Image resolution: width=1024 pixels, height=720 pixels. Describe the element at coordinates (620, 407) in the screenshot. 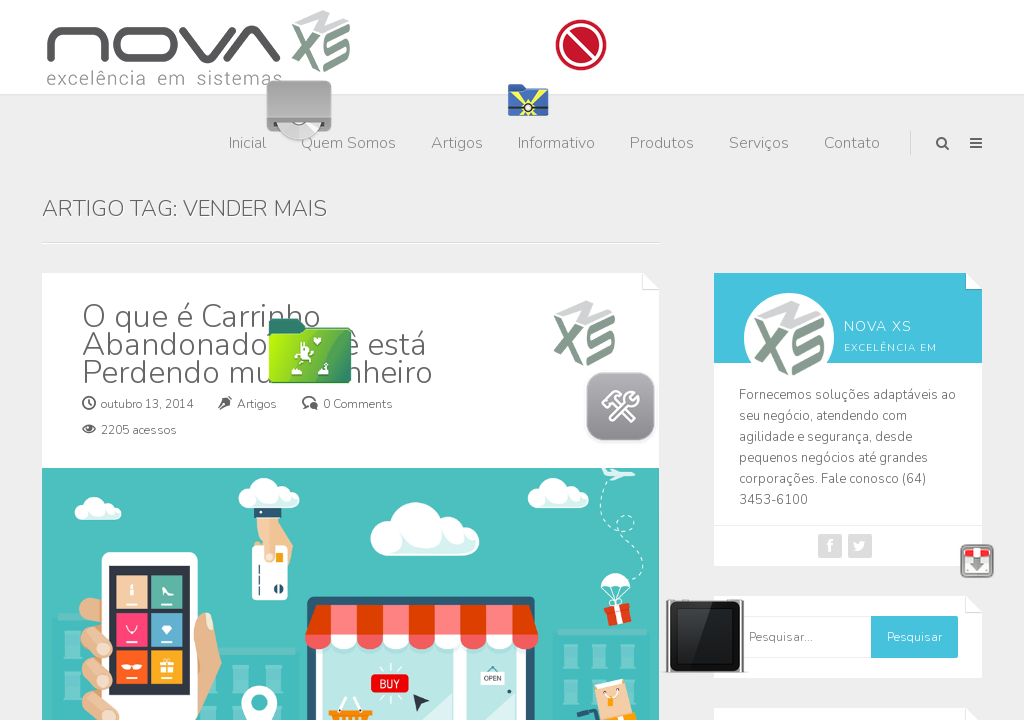

I see `access advanced settings or preferences` at that location.